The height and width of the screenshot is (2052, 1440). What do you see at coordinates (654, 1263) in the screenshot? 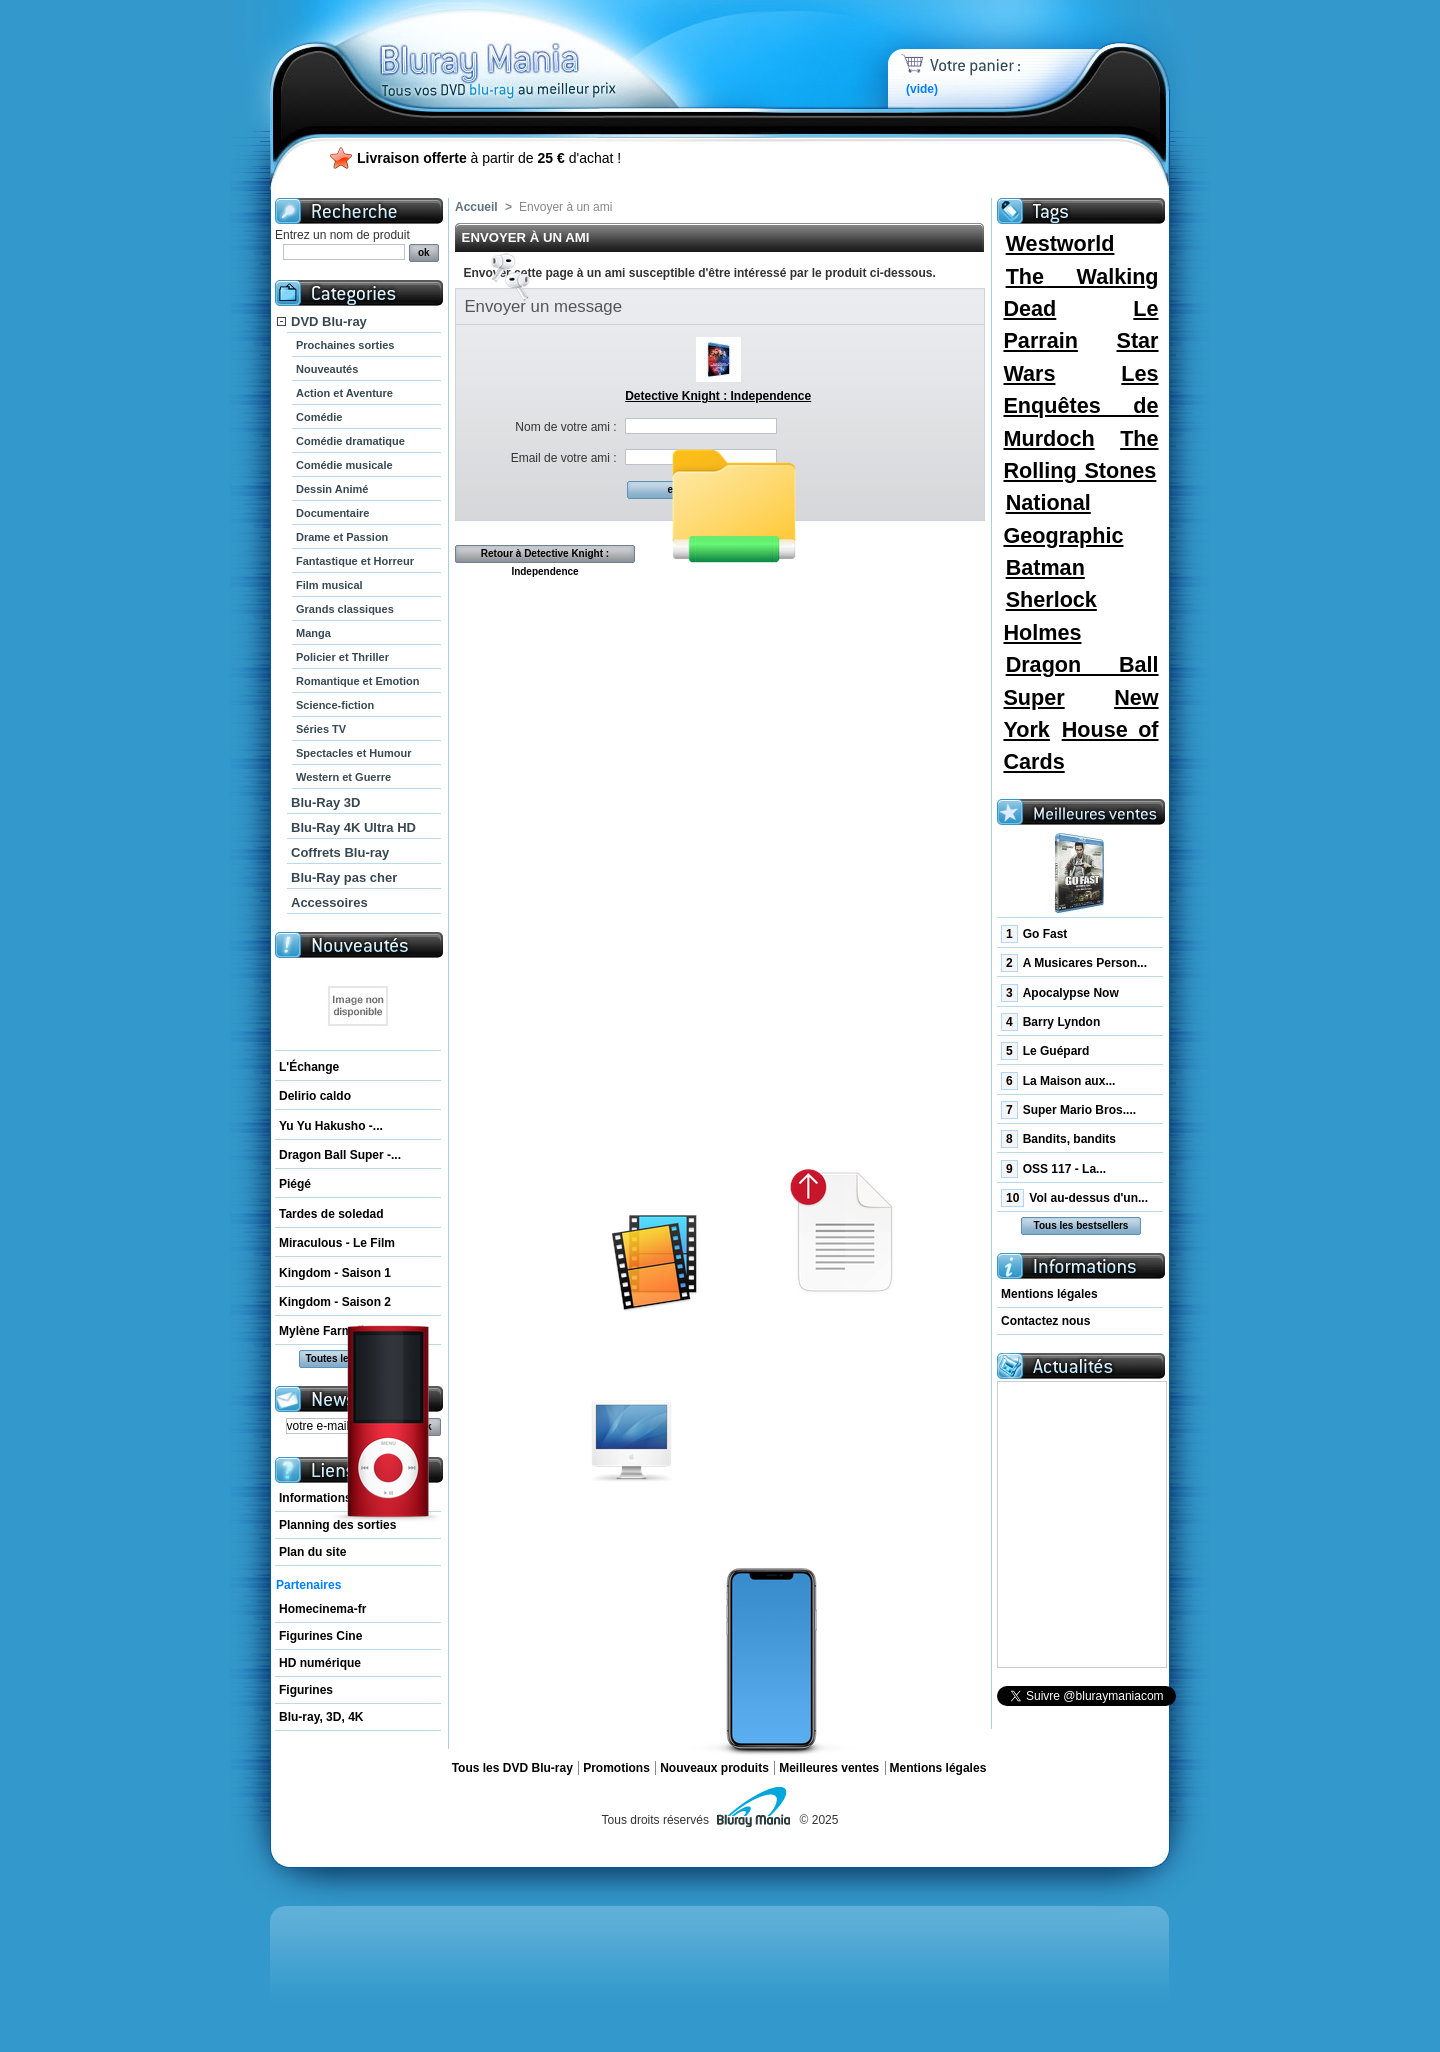
I see `open iMovie library` at bounding box center [654, 1263].